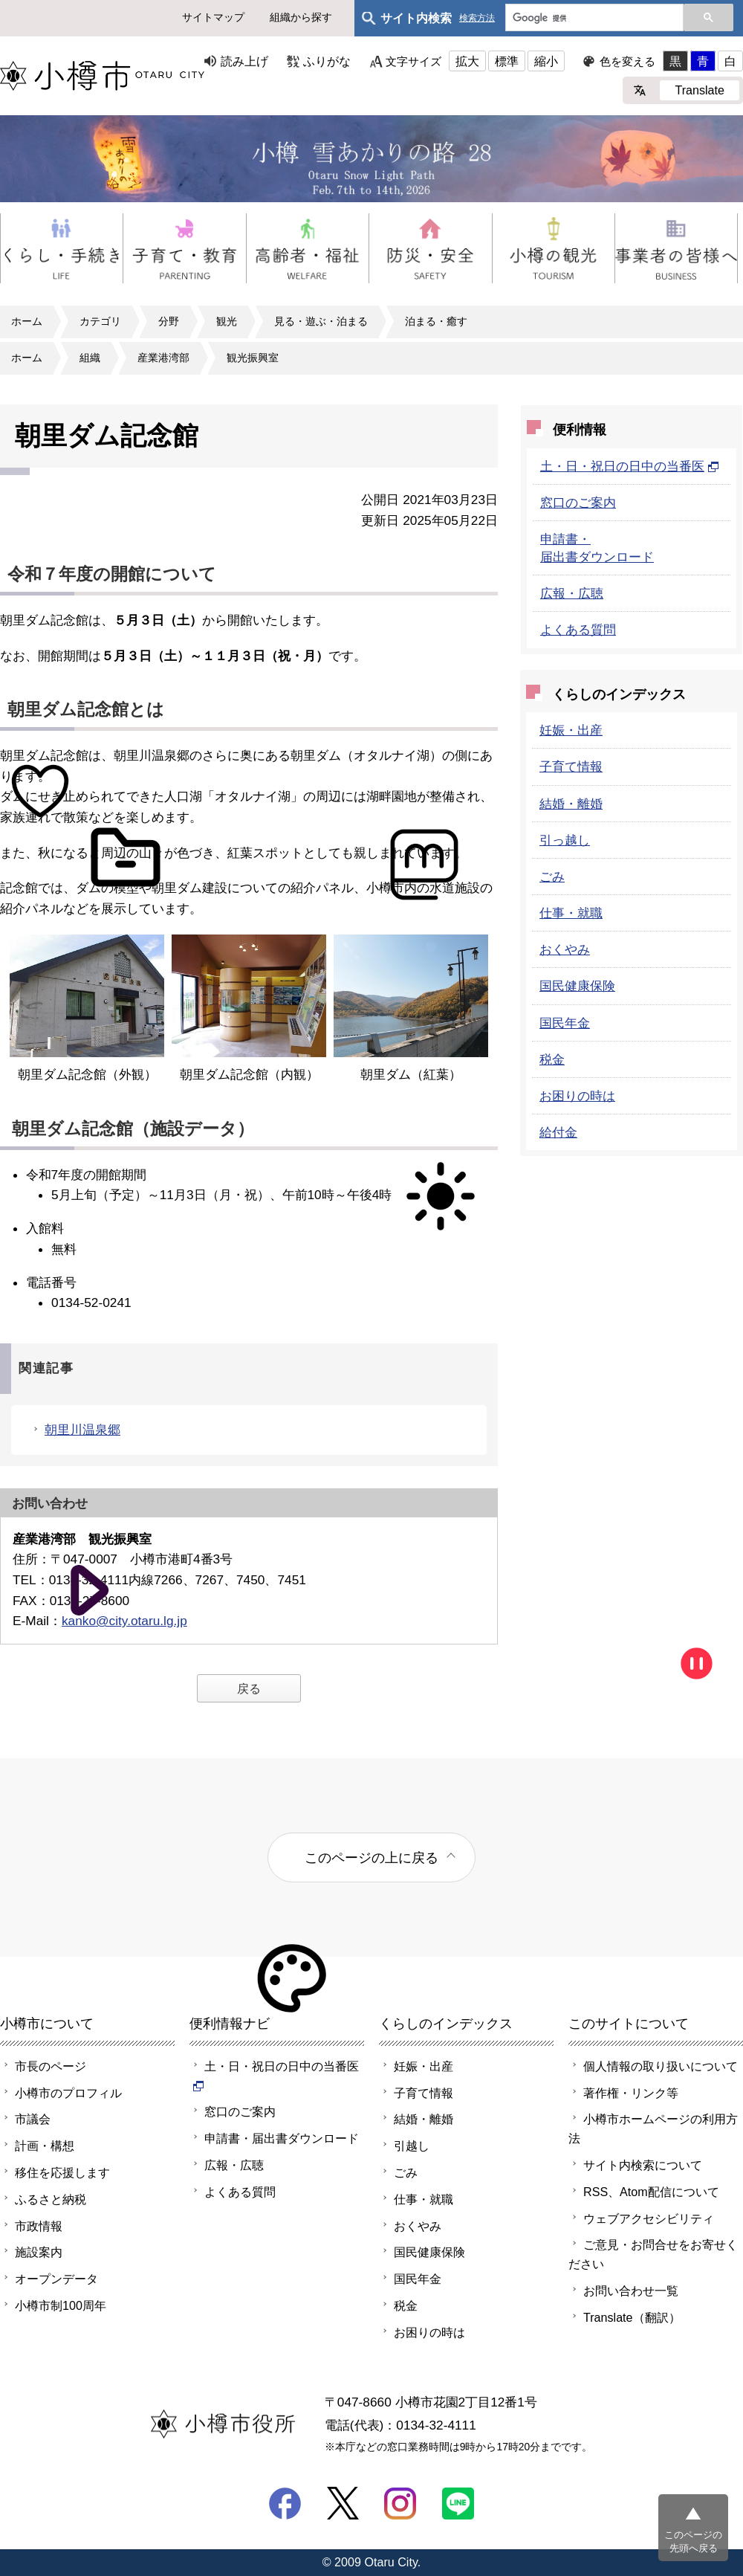 This screenshot has width=743, height=2576. Describe the element at coordinates (424, 863) in the screenshot. I see `open mastodon app` at that location.